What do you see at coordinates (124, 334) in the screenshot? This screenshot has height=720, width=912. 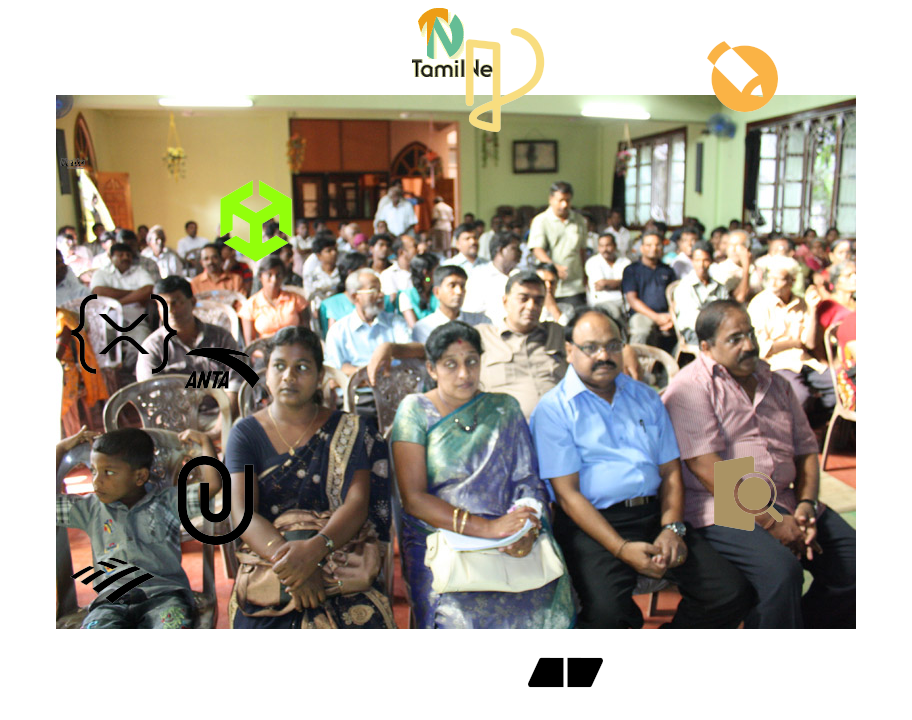 I see `XRP cryptocurrency logo` at bounding box center [124, 334].